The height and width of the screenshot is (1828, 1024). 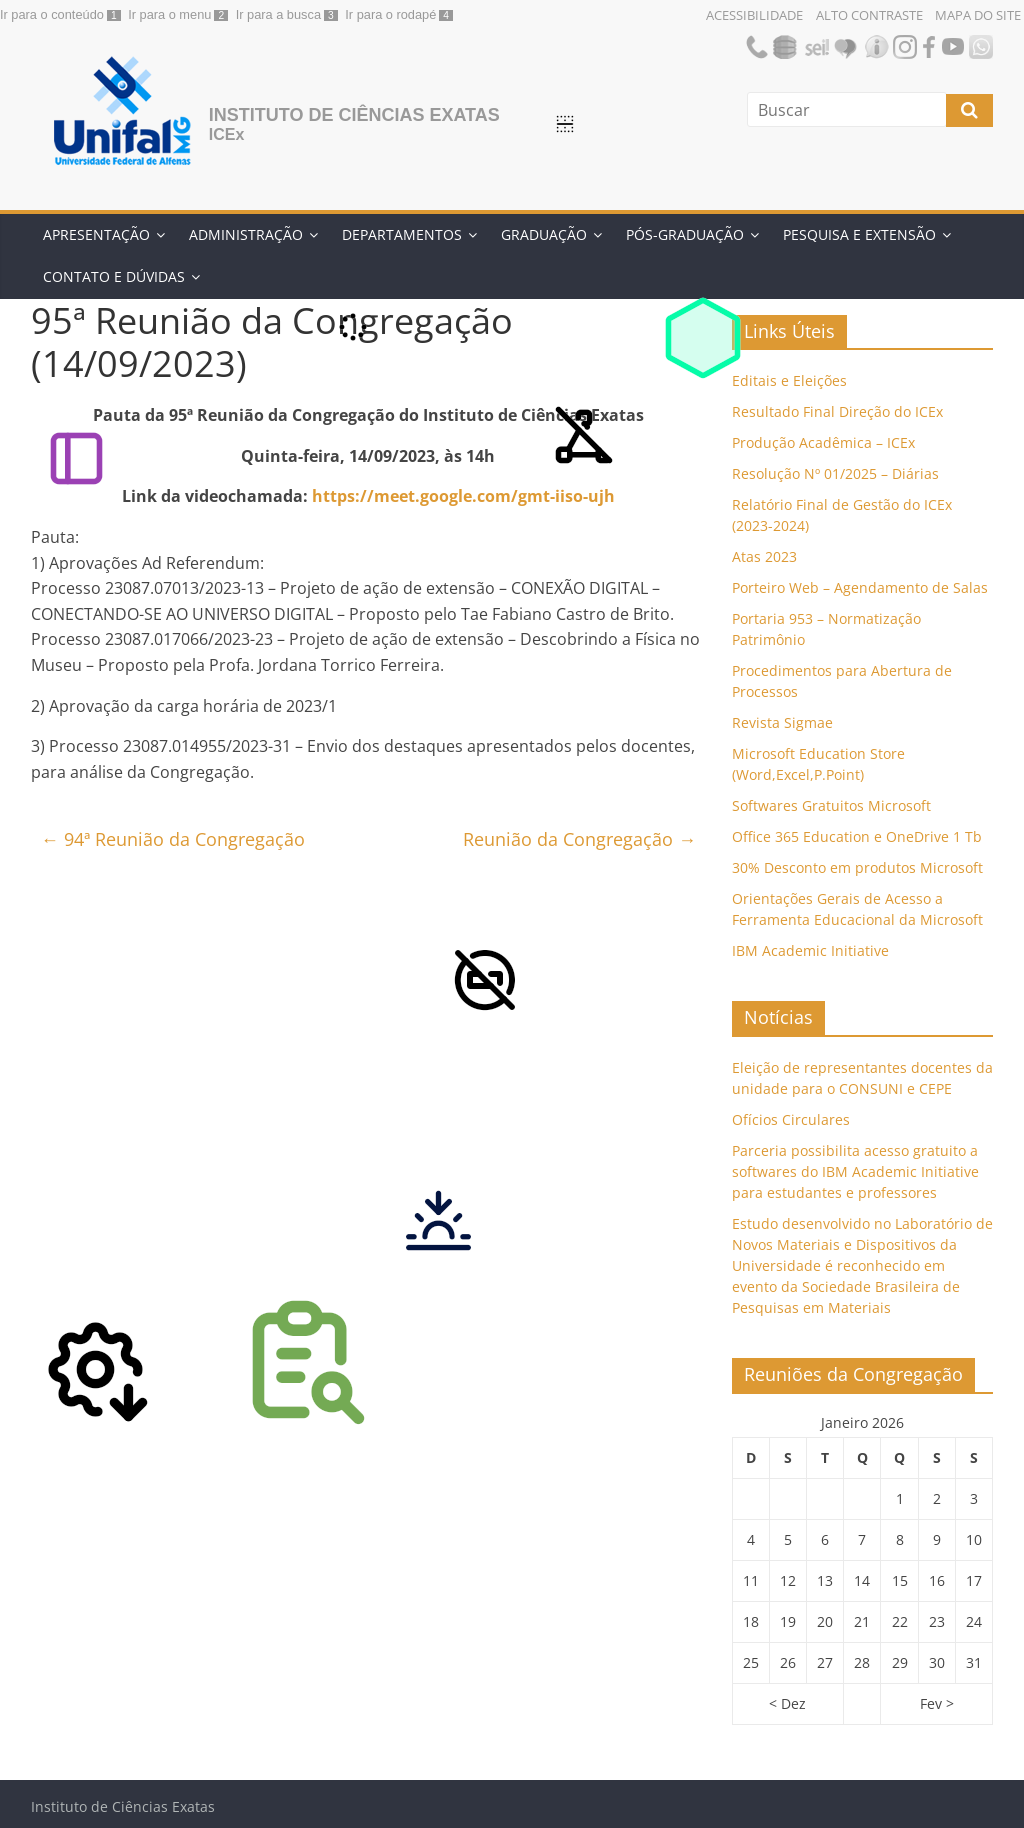 What do you see at coordinates (565, 124) in the screenshot?
I see `apply horizontal border to selected cells` at bounding box center [565, 124].